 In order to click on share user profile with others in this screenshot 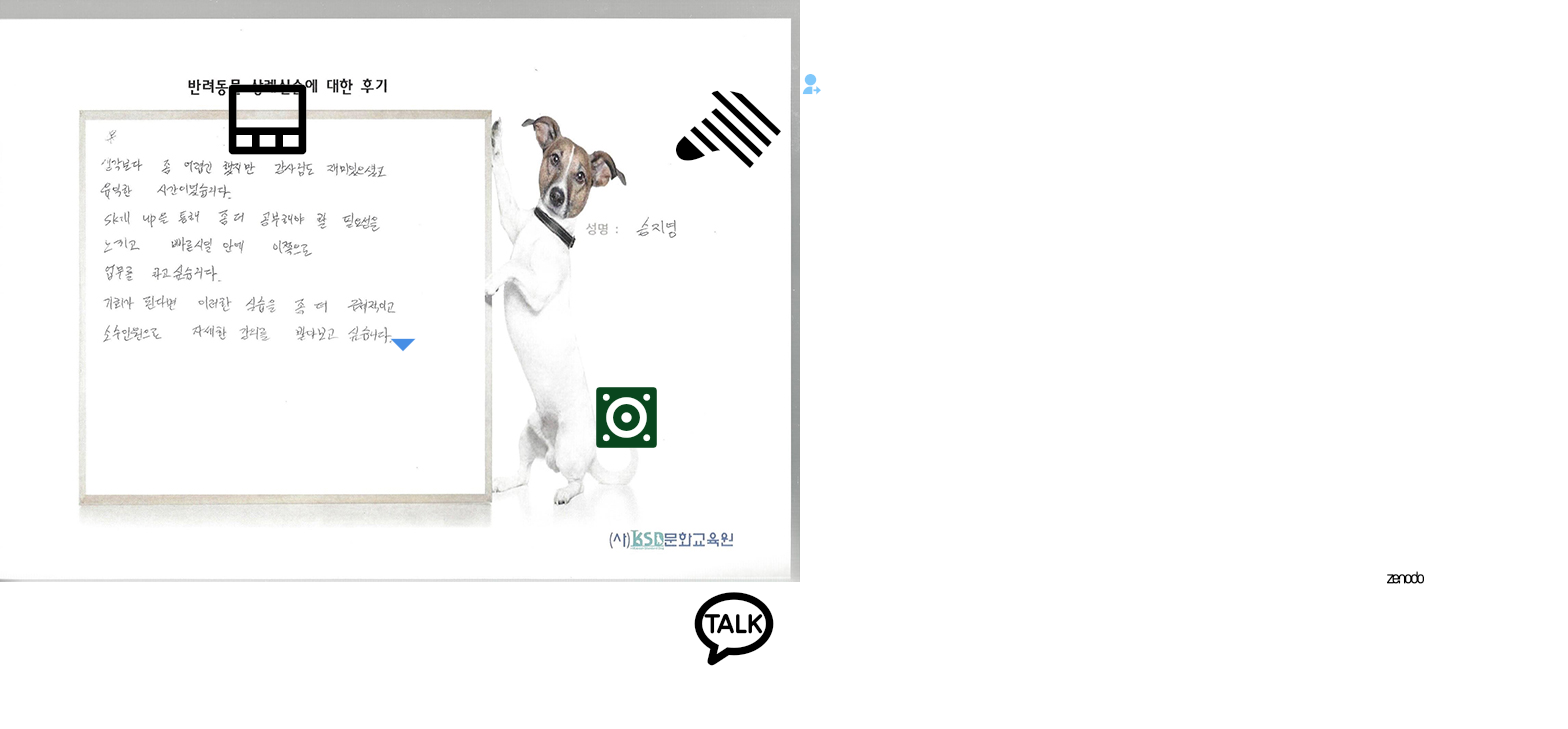, I will do `click(810, 84)`.